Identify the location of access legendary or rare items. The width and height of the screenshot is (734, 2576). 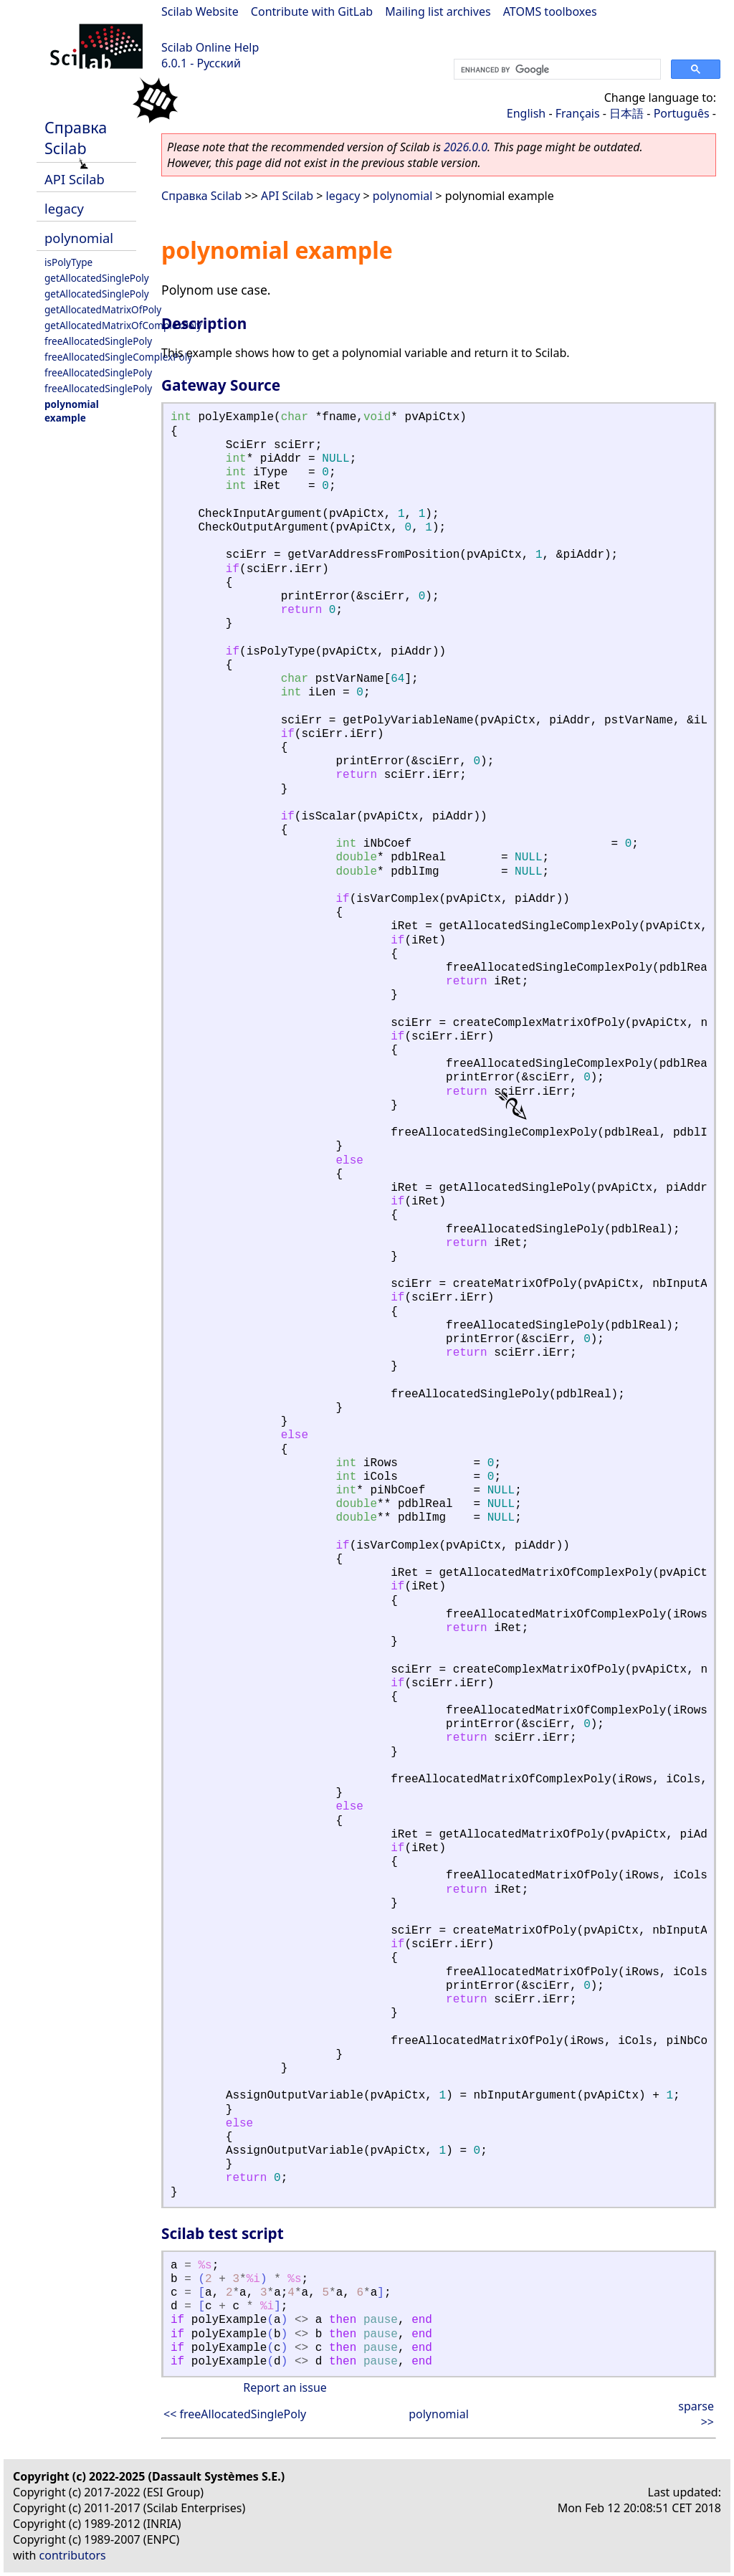
(83, 163).